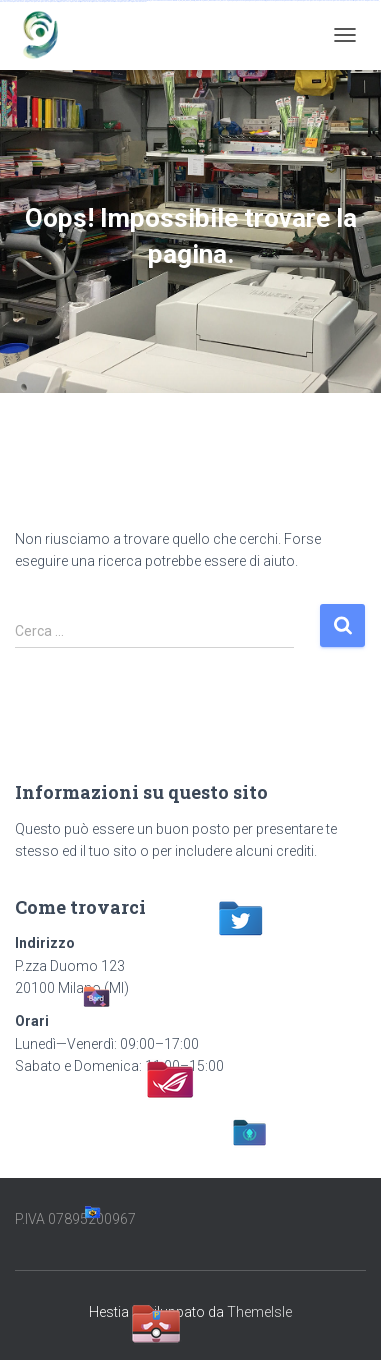  I want to click on open folder containing Twitter-related files, so click(240, 919).